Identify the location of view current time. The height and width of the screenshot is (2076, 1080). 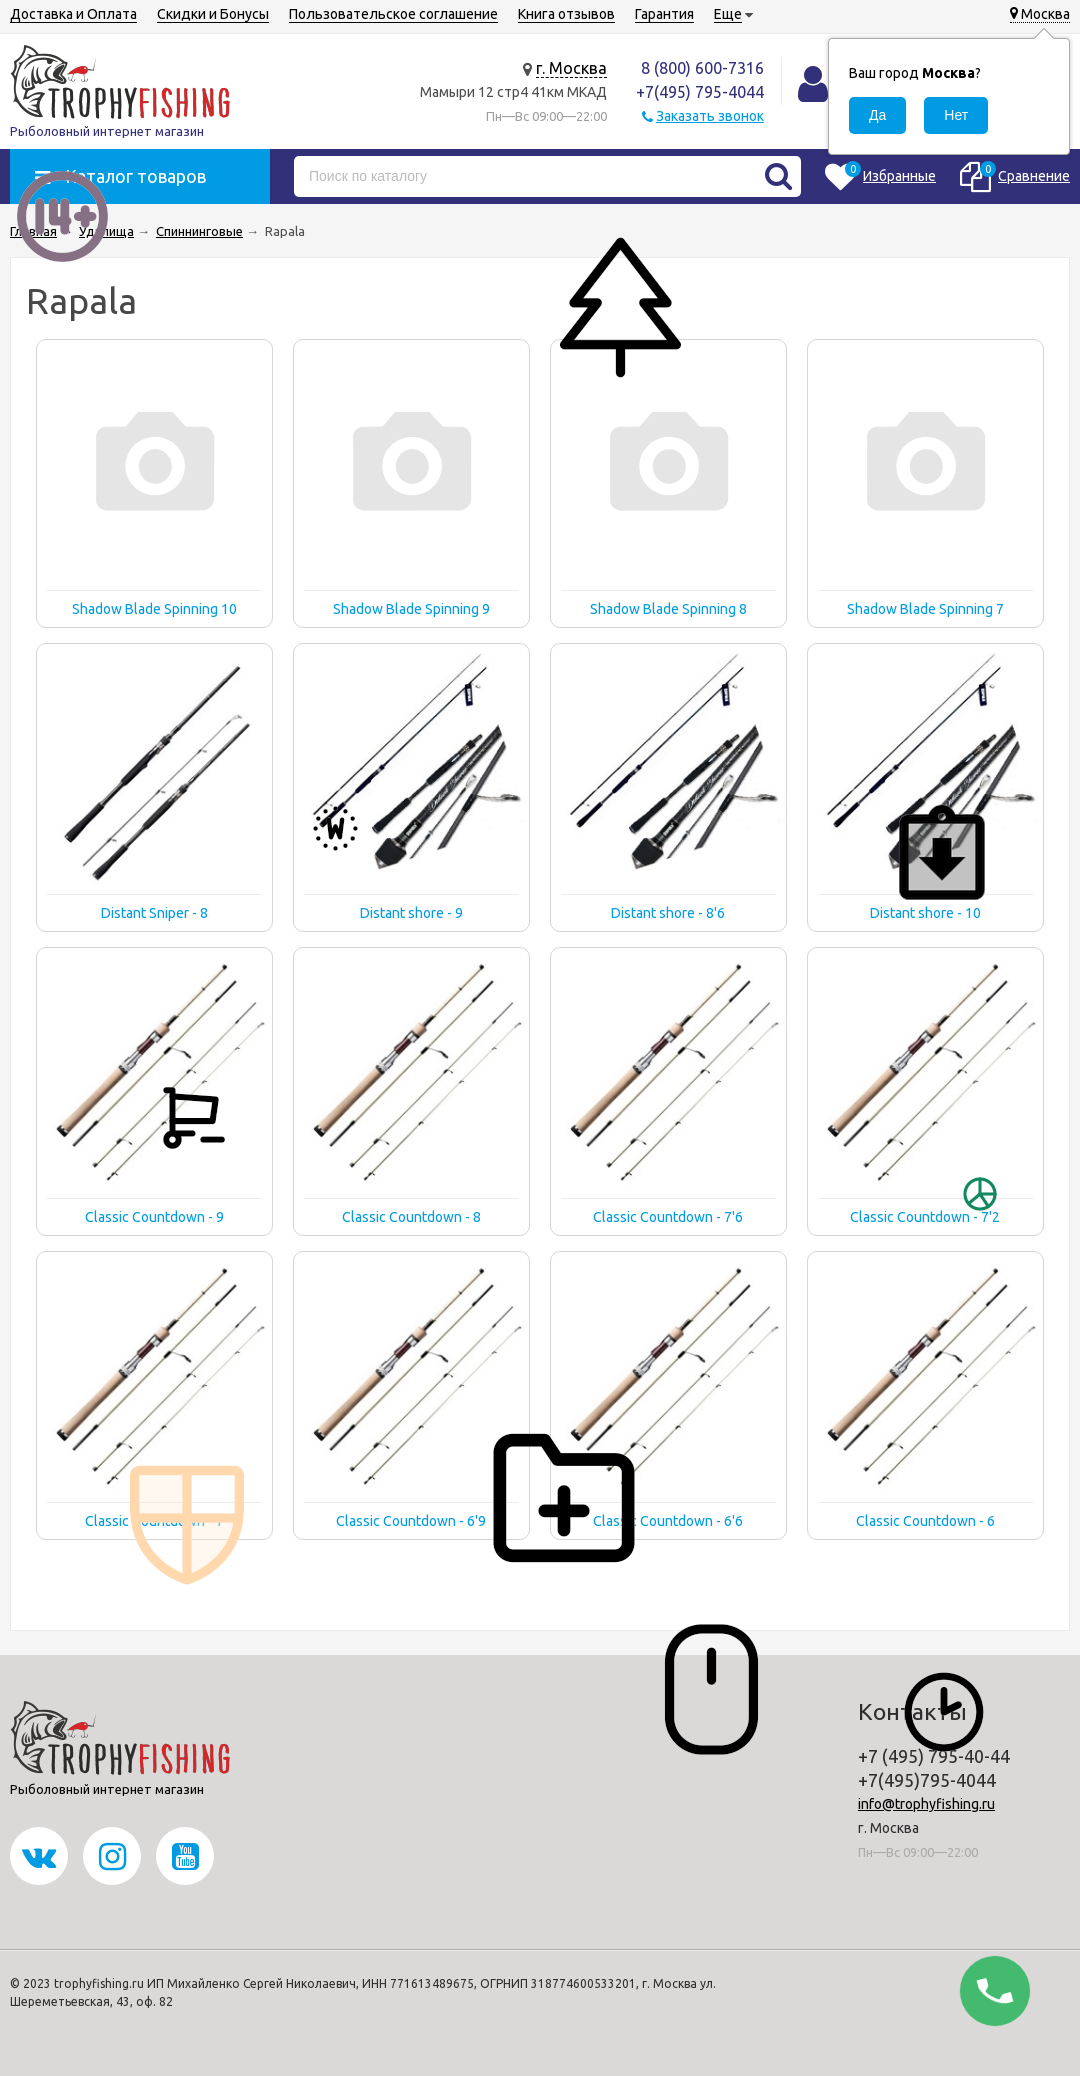
(944, 1712).